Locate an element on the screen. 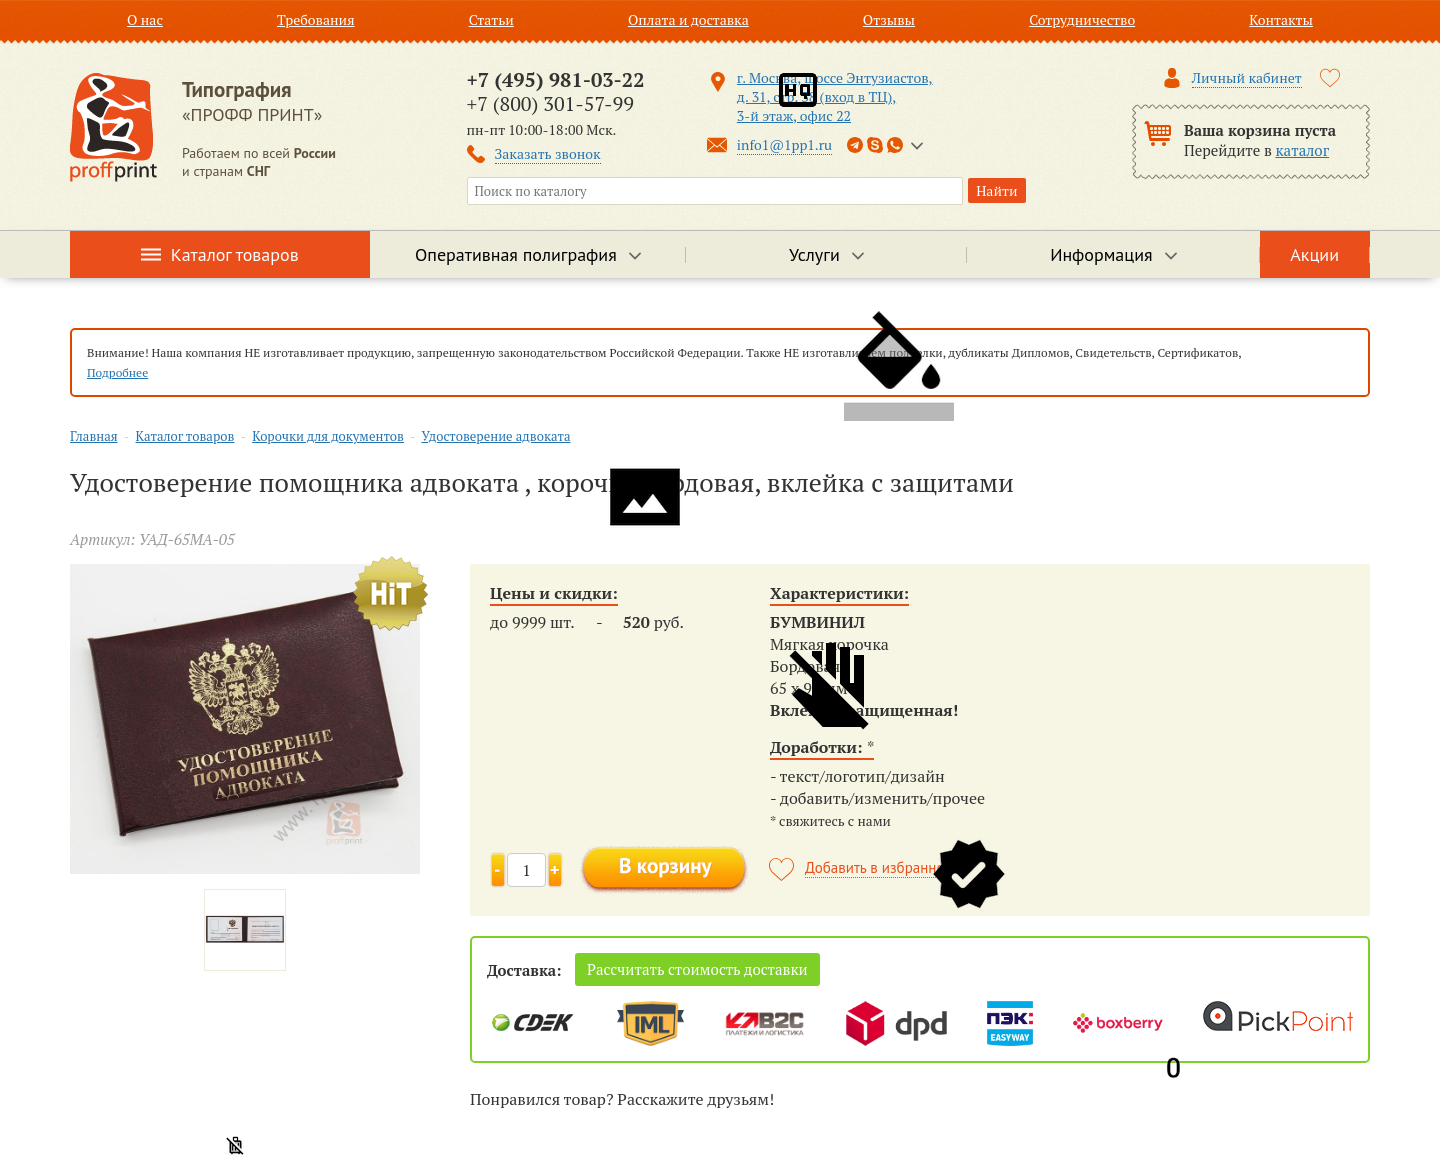 The height and width of the screenshot is (1170, 1440). no luggage allowed in this area is located at coordinates (235, 1145).